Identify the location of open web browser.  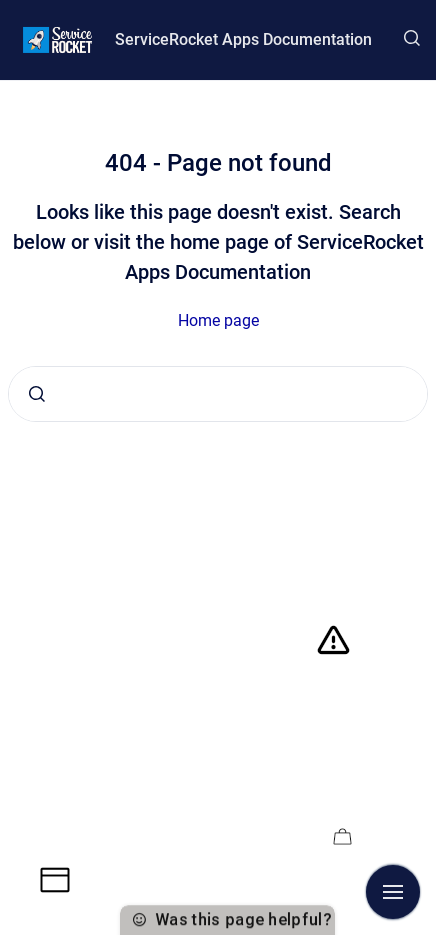
(55, 880).